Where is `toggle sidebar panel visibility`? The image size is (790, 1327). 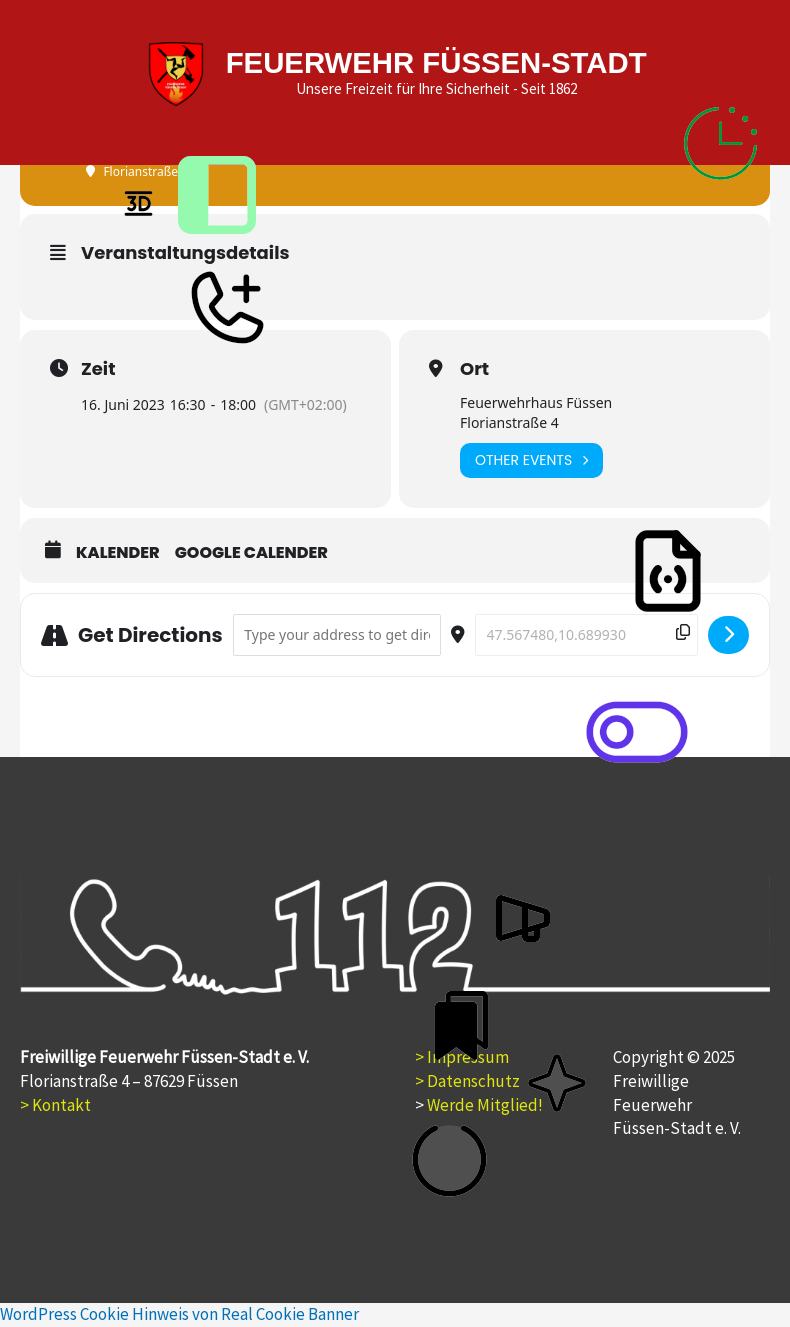
toggle sidebar panel visibility is located at coordinates (217, 195).